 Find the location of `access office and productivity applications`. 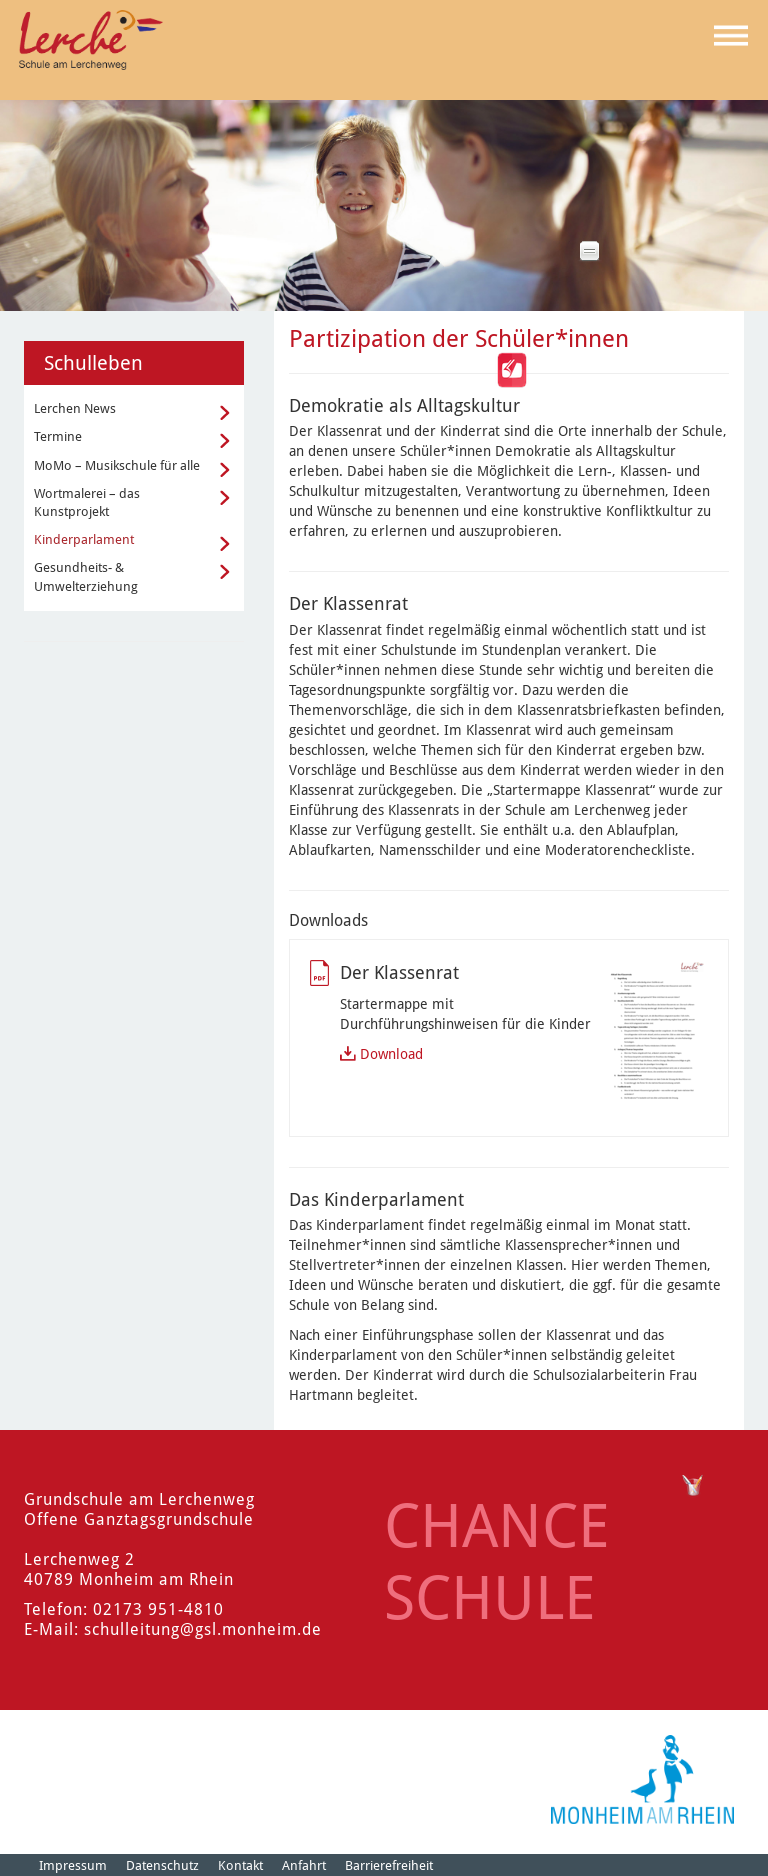

access office and productivity applications is located at coordinates (693, 1485).